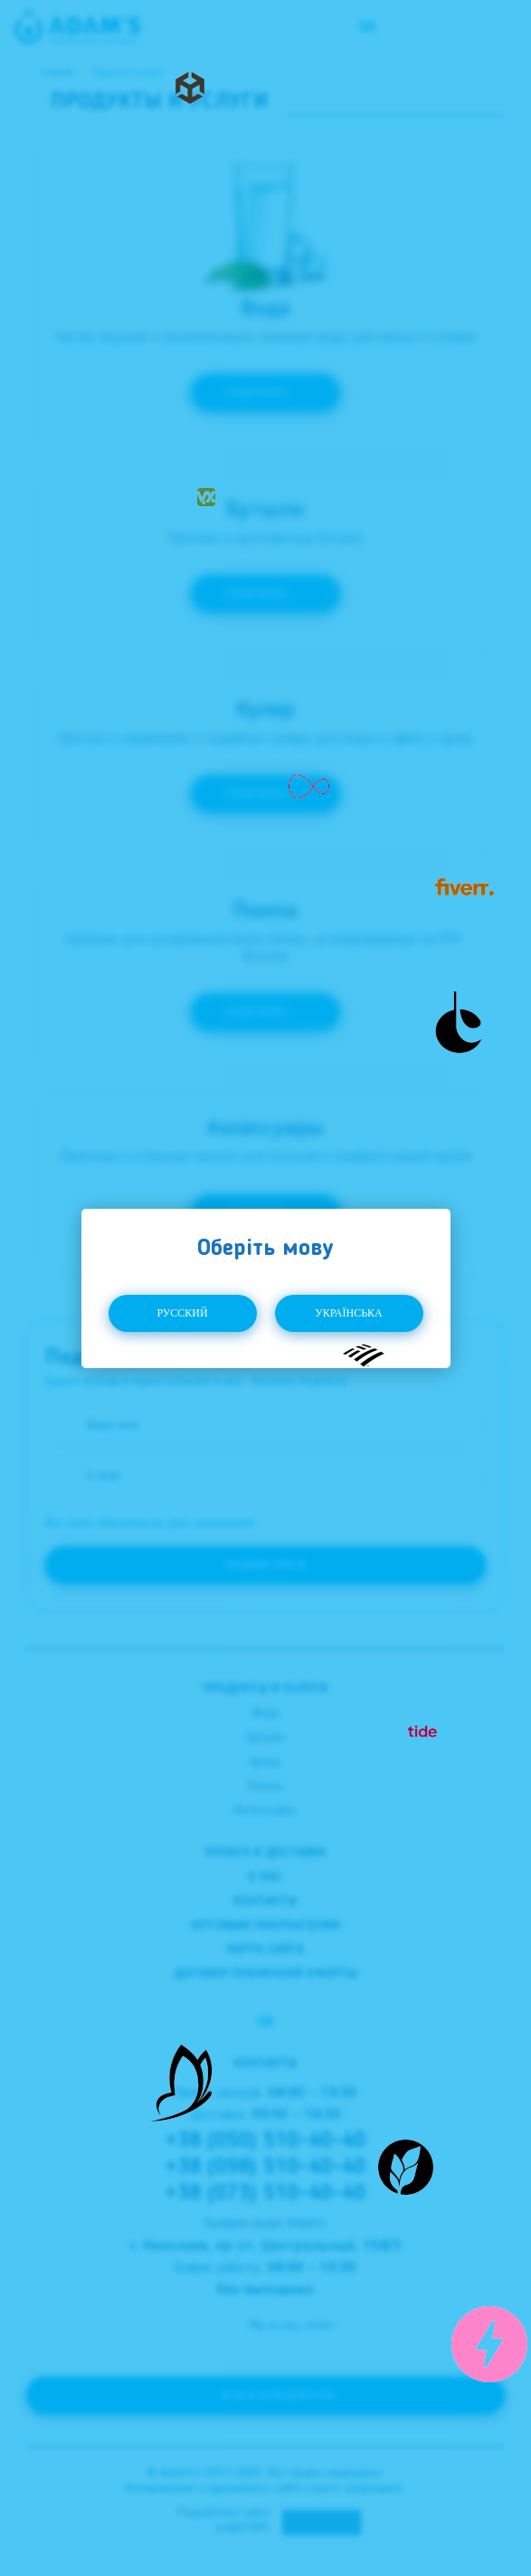 Image resolution: width=531 pixels, height=2576 pixels. I want to click on AMP (Accelerated Mobile Pages) logo, so click(489, 2344).